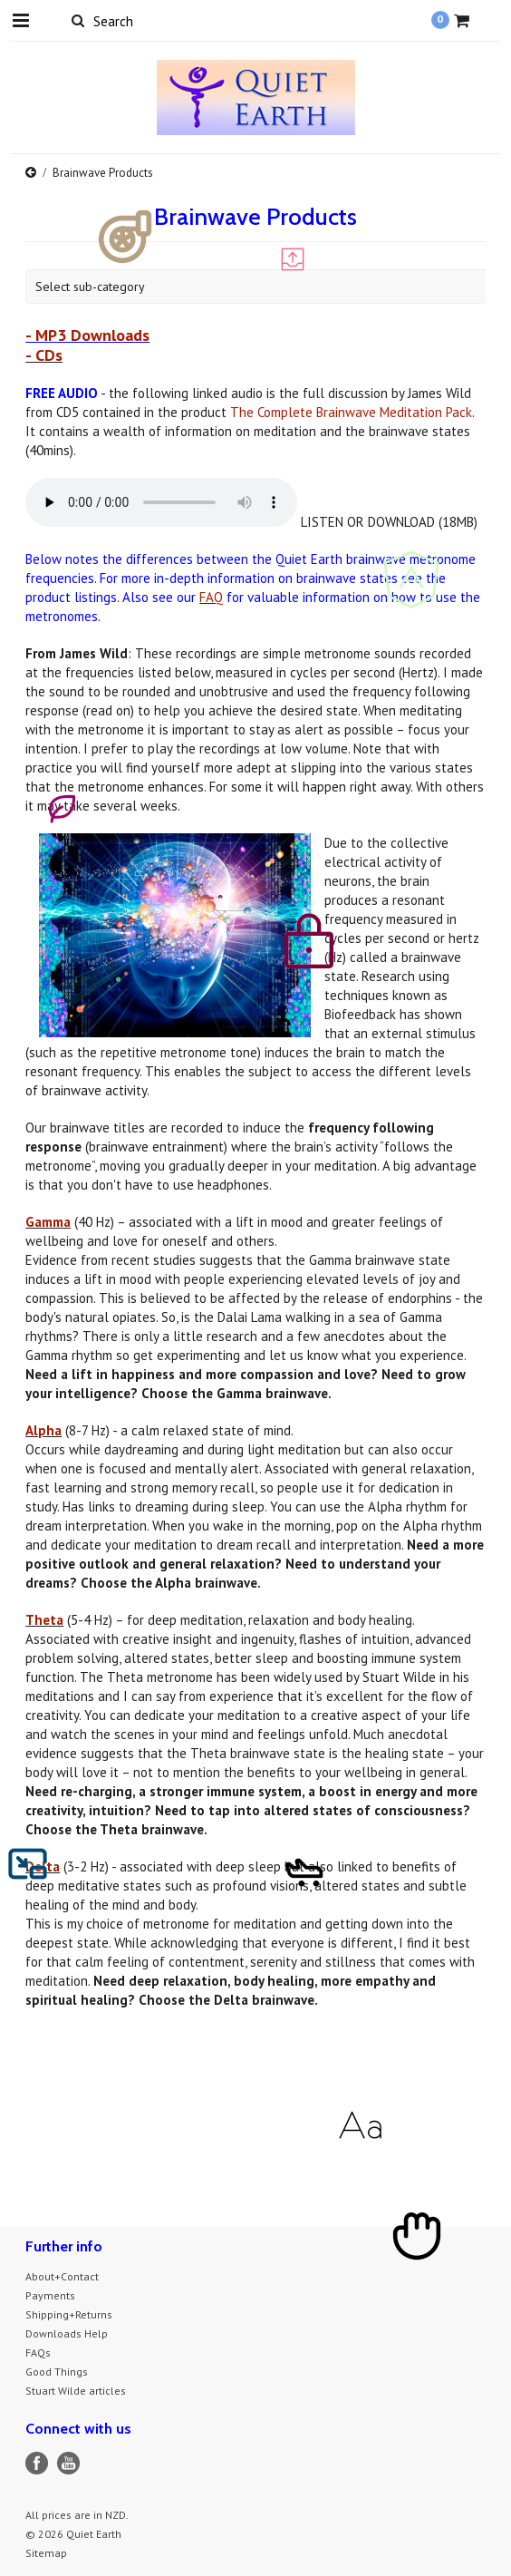 This screenshot has width=511, height=2576. I want to click on drag to reorder or move an item, so click(417, 2230).